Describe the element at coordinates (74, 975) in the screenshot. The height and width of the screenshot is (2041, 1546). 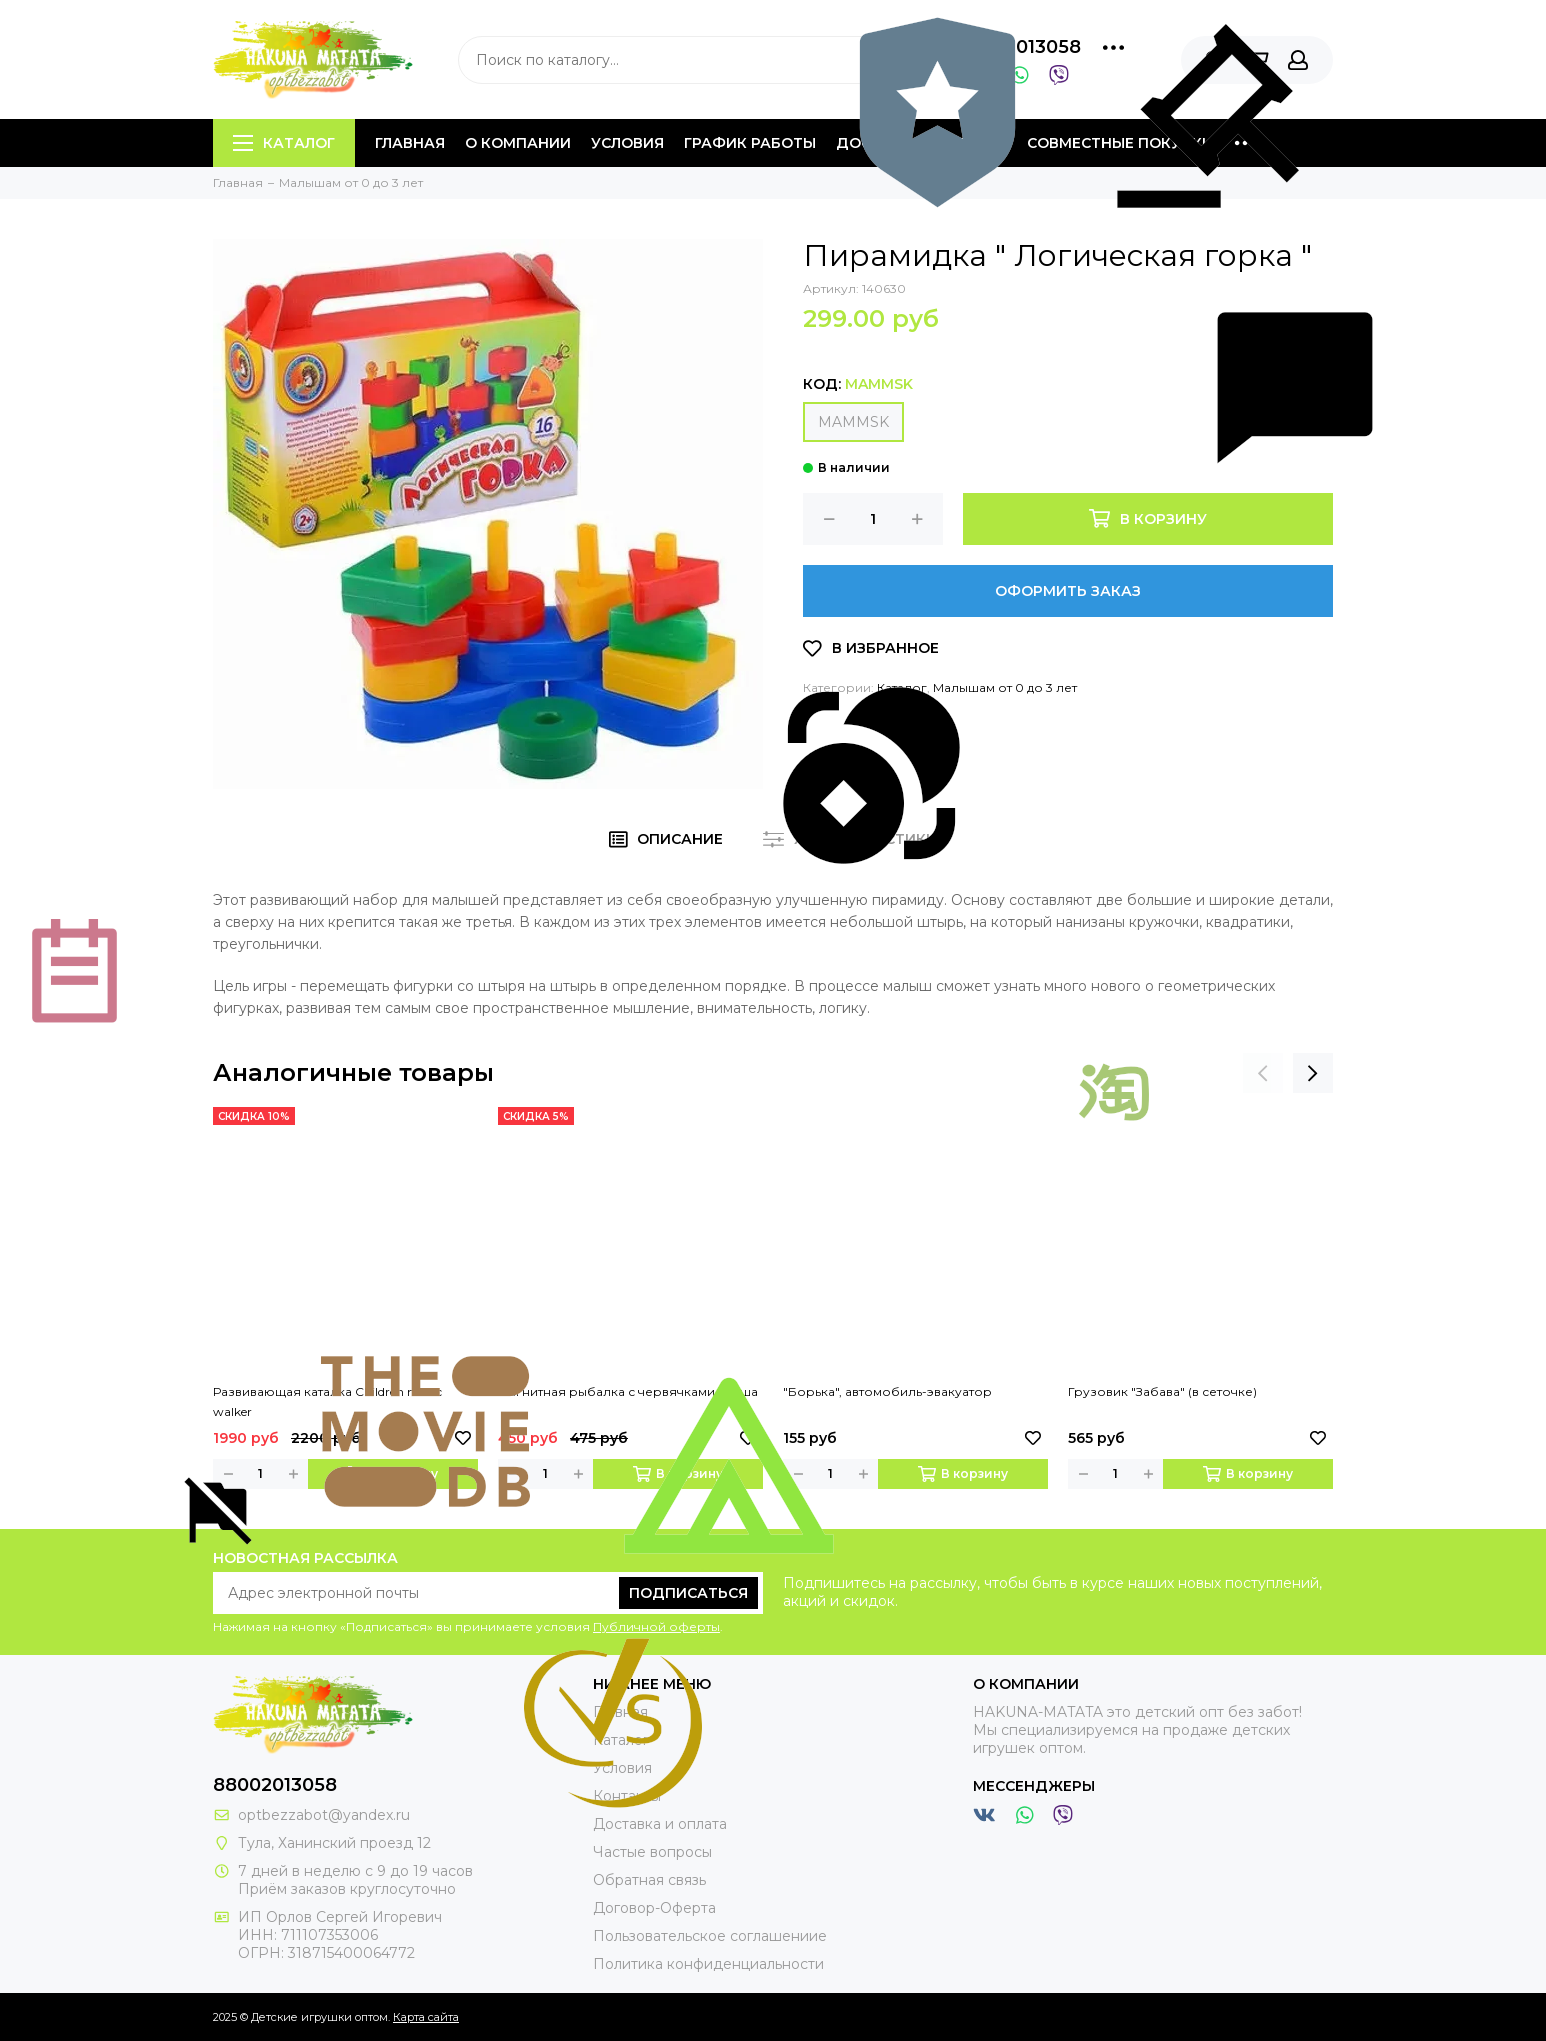
I see `view your to-do list` at that location.